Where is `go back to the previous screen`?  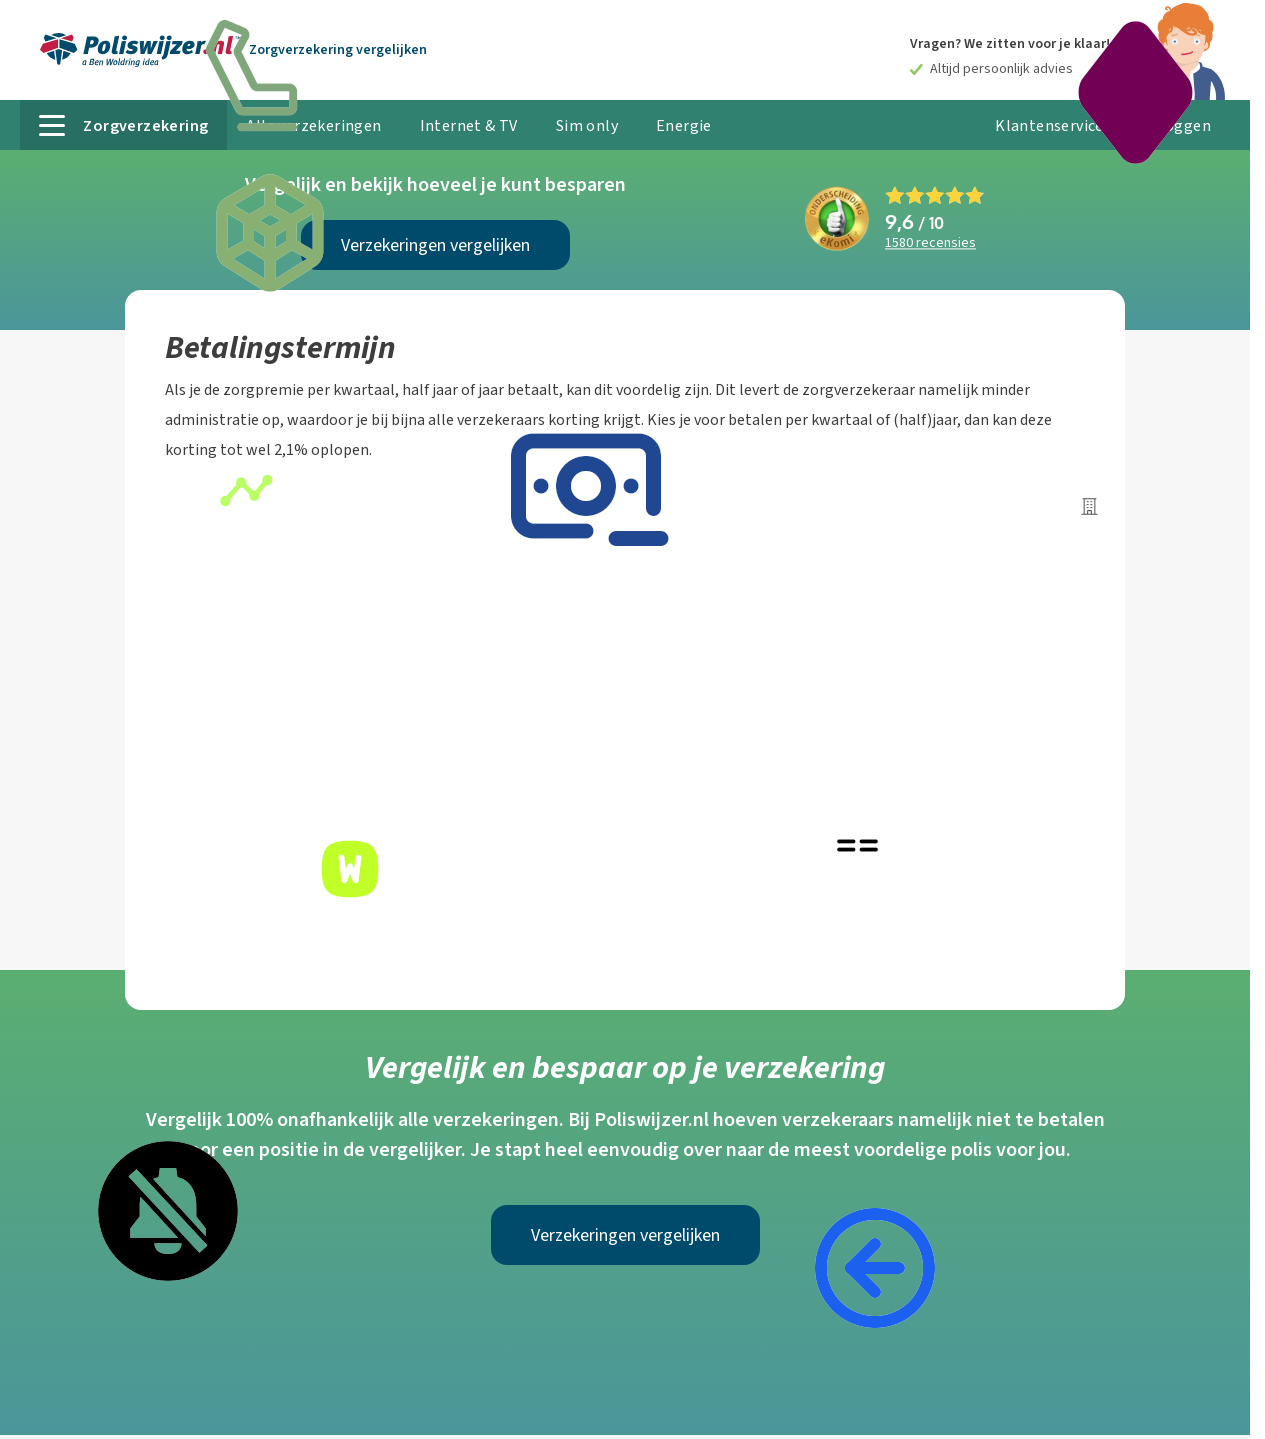 go back to the previous screen is located at coordinates (875, 1268).